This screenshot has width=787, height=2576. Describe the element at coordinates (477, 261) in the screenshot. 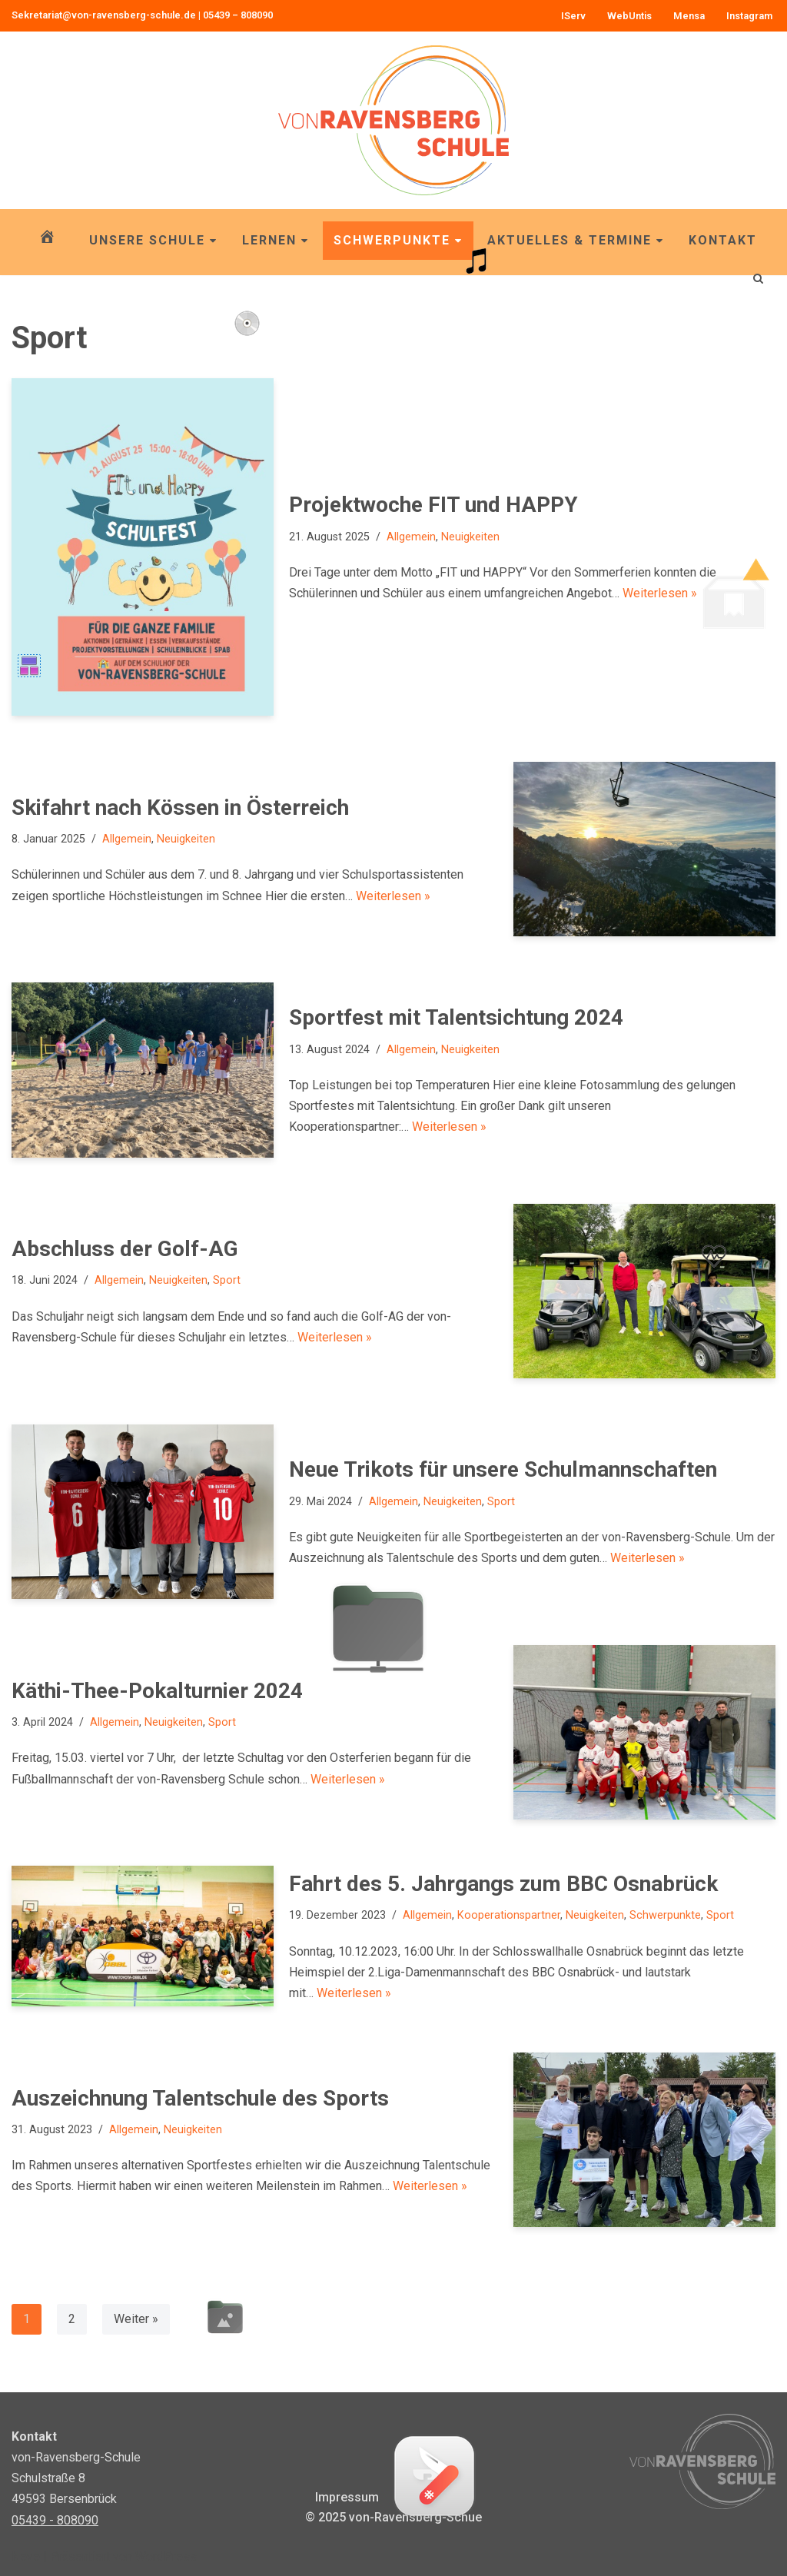

I see `access your music folder in the sidebar` at that location.